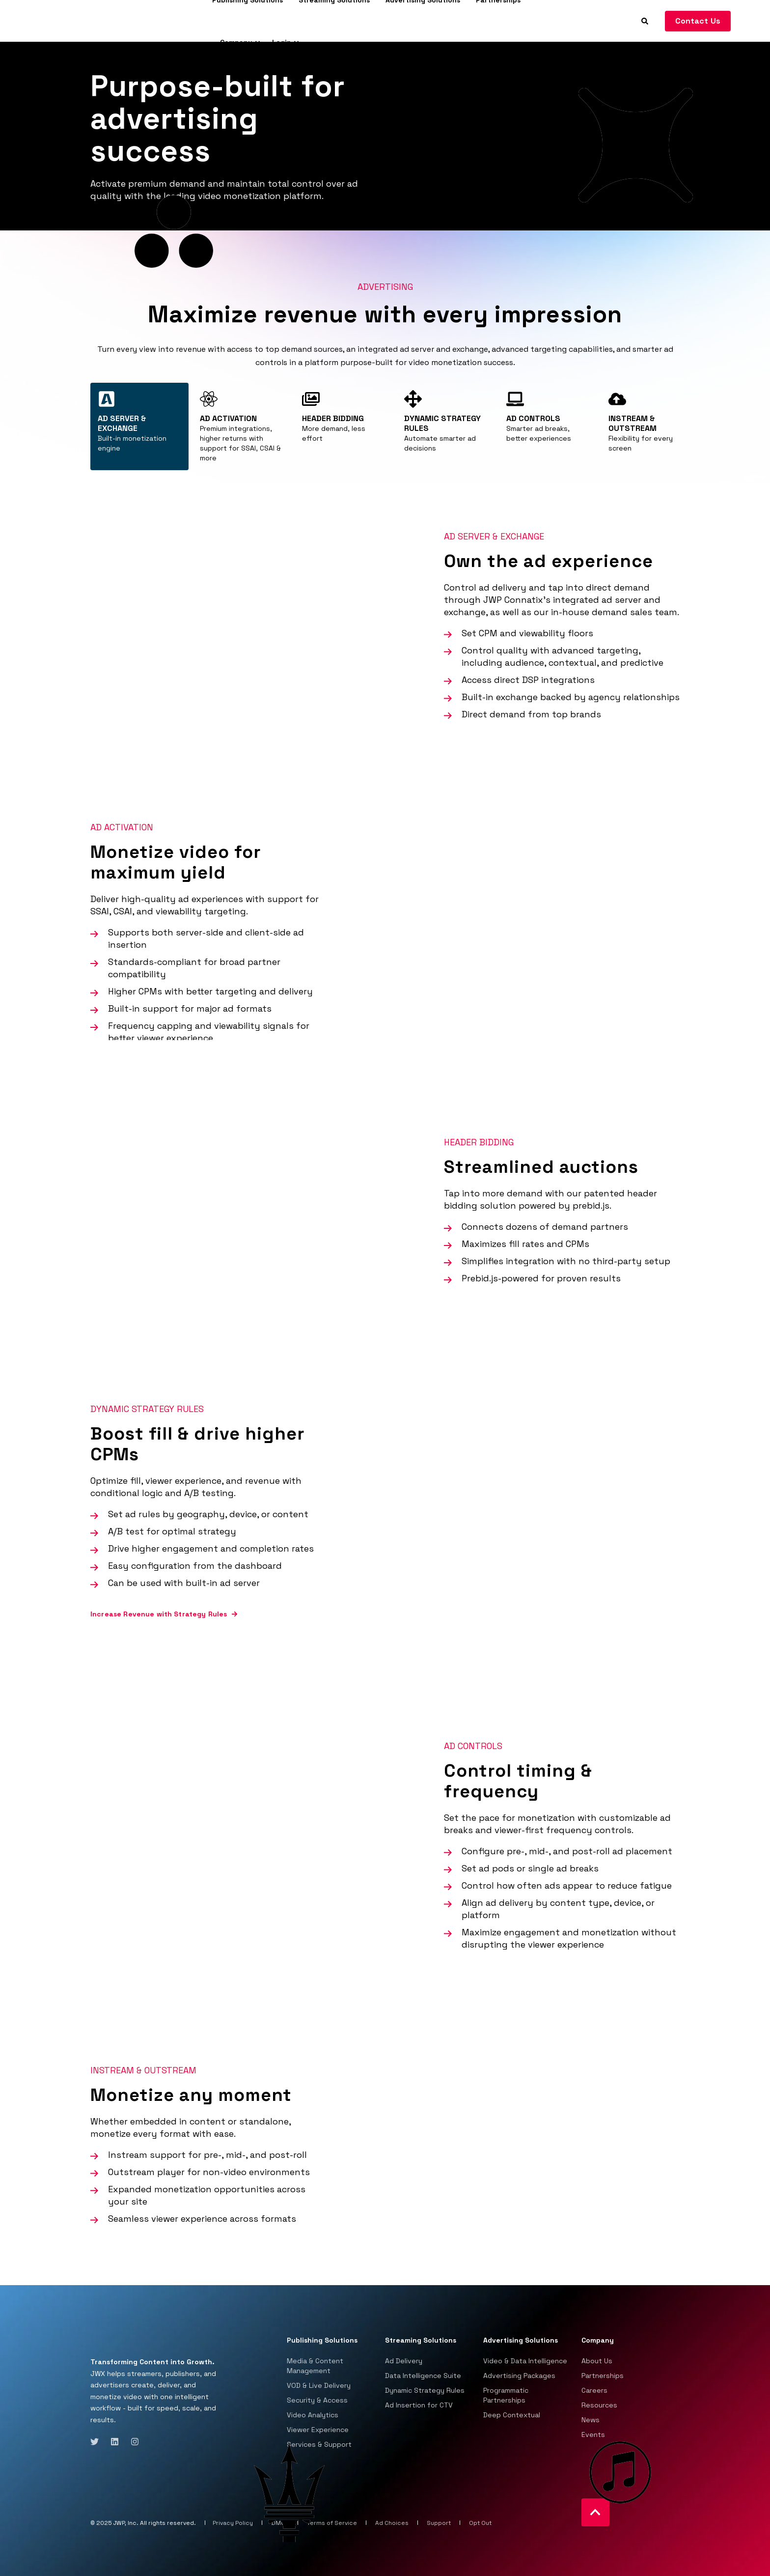 The height and width of the screenshot is (2576, 770). I want to click on open asana project management app, so click(174, 231).